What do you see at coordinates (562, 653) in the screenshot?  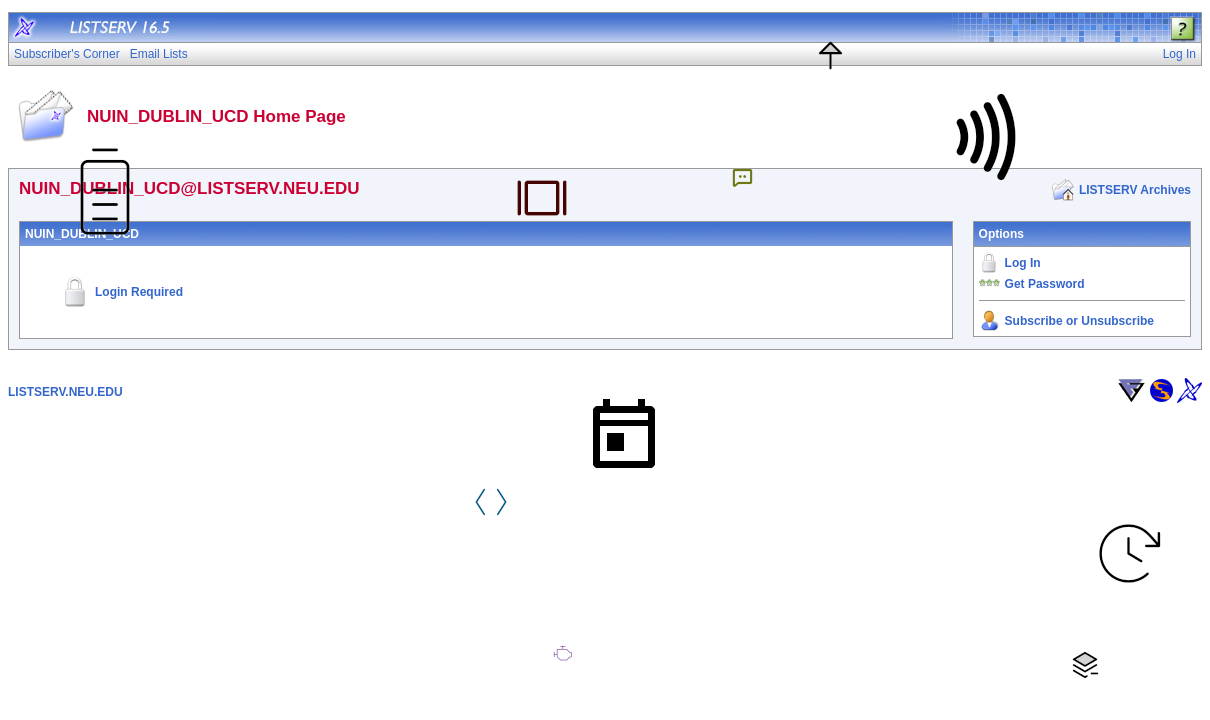 I see `view engine status or diagnostics` at bounding box center [562, 653].